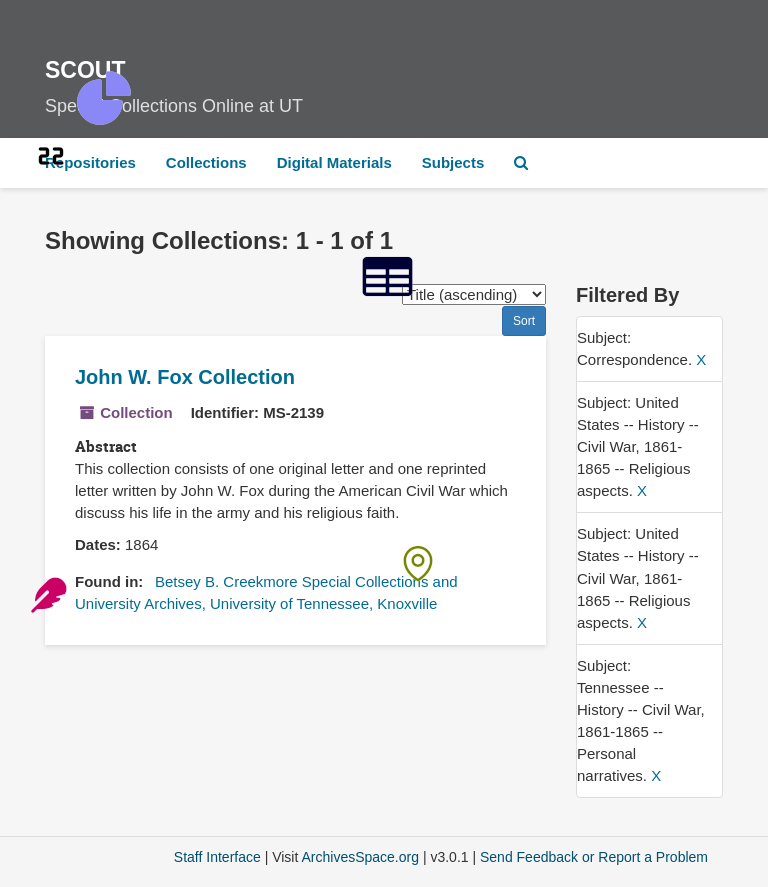 The image size is (768, 887). I want to click on indicates item number 22 in a list or sequence, so click(51, 156).